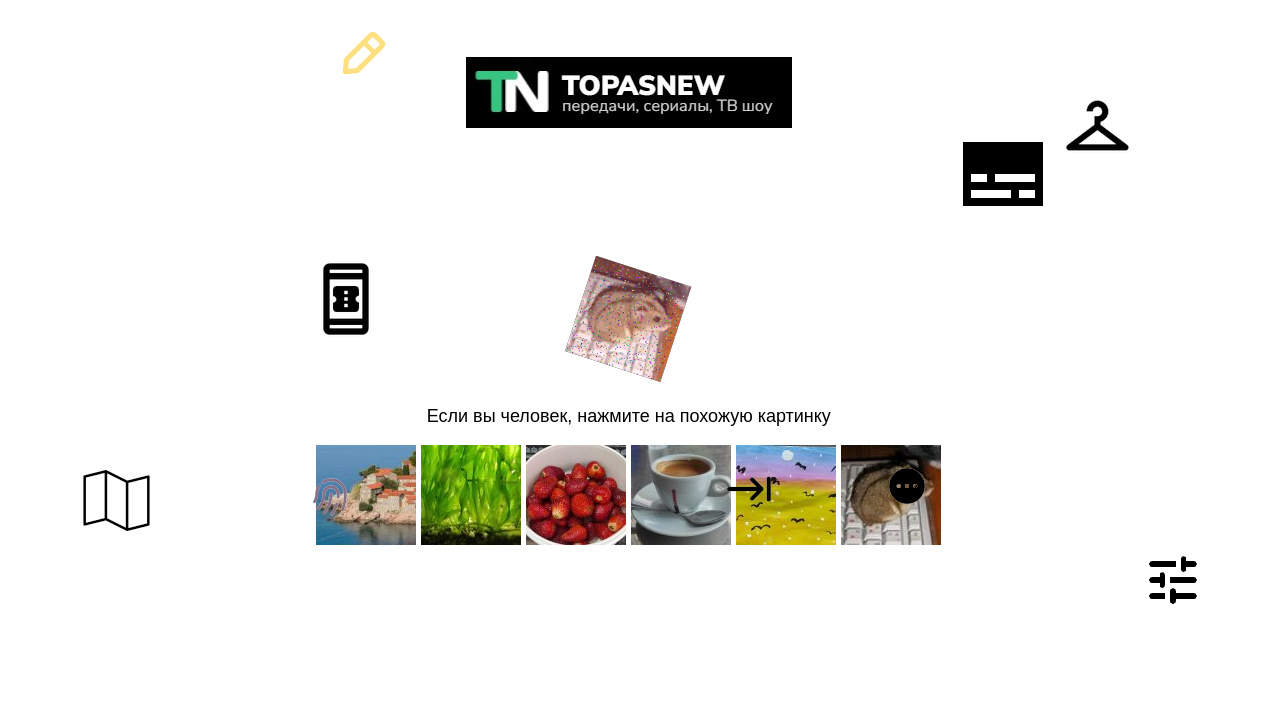  What do you see at coordinates (116, 500) in the screenshot?
I see `view map or navigation` at bounding box center [116, 500].